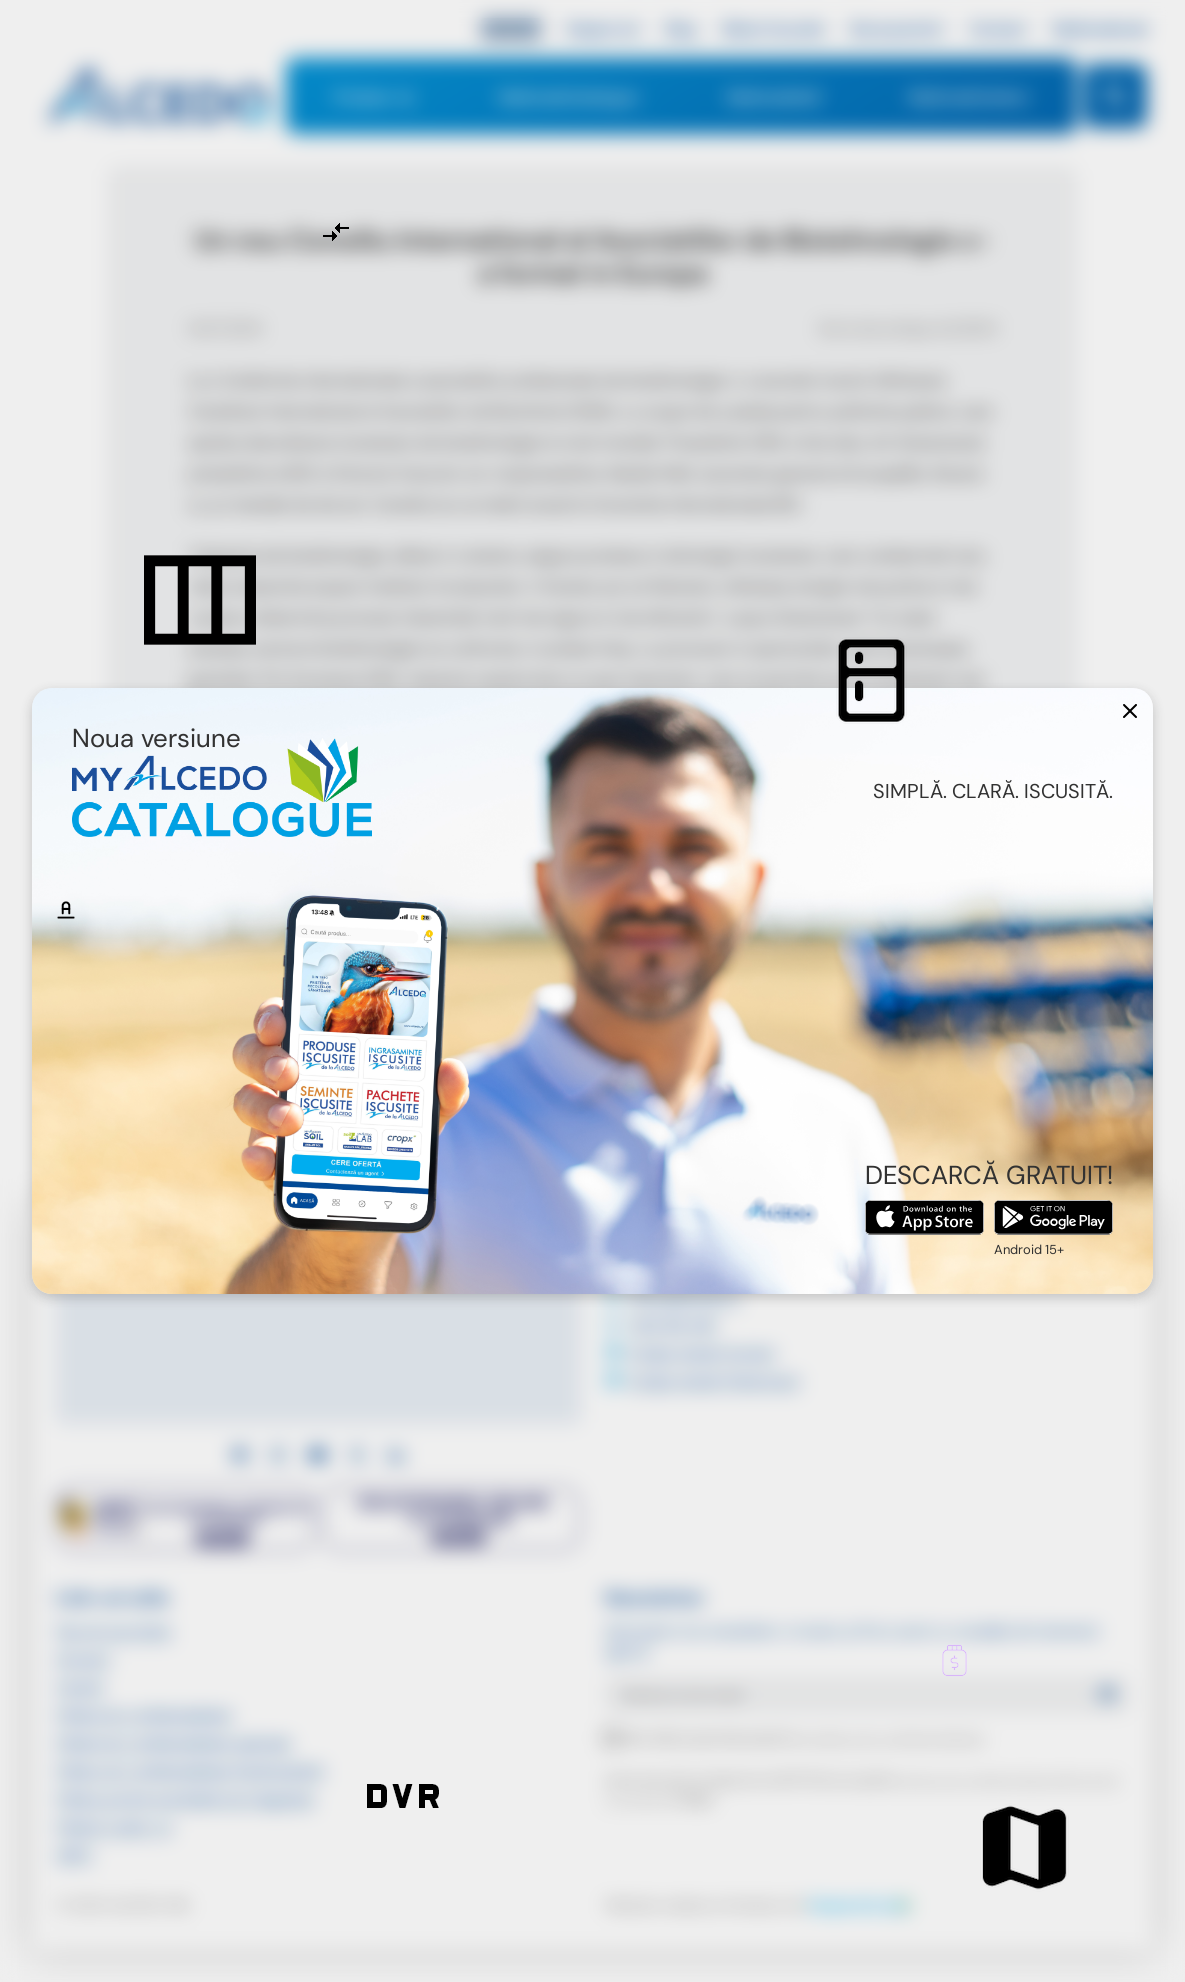  Describe the element at coordinates (403, 1796) in the screenshot. I see `access DVR recordings` at that location.